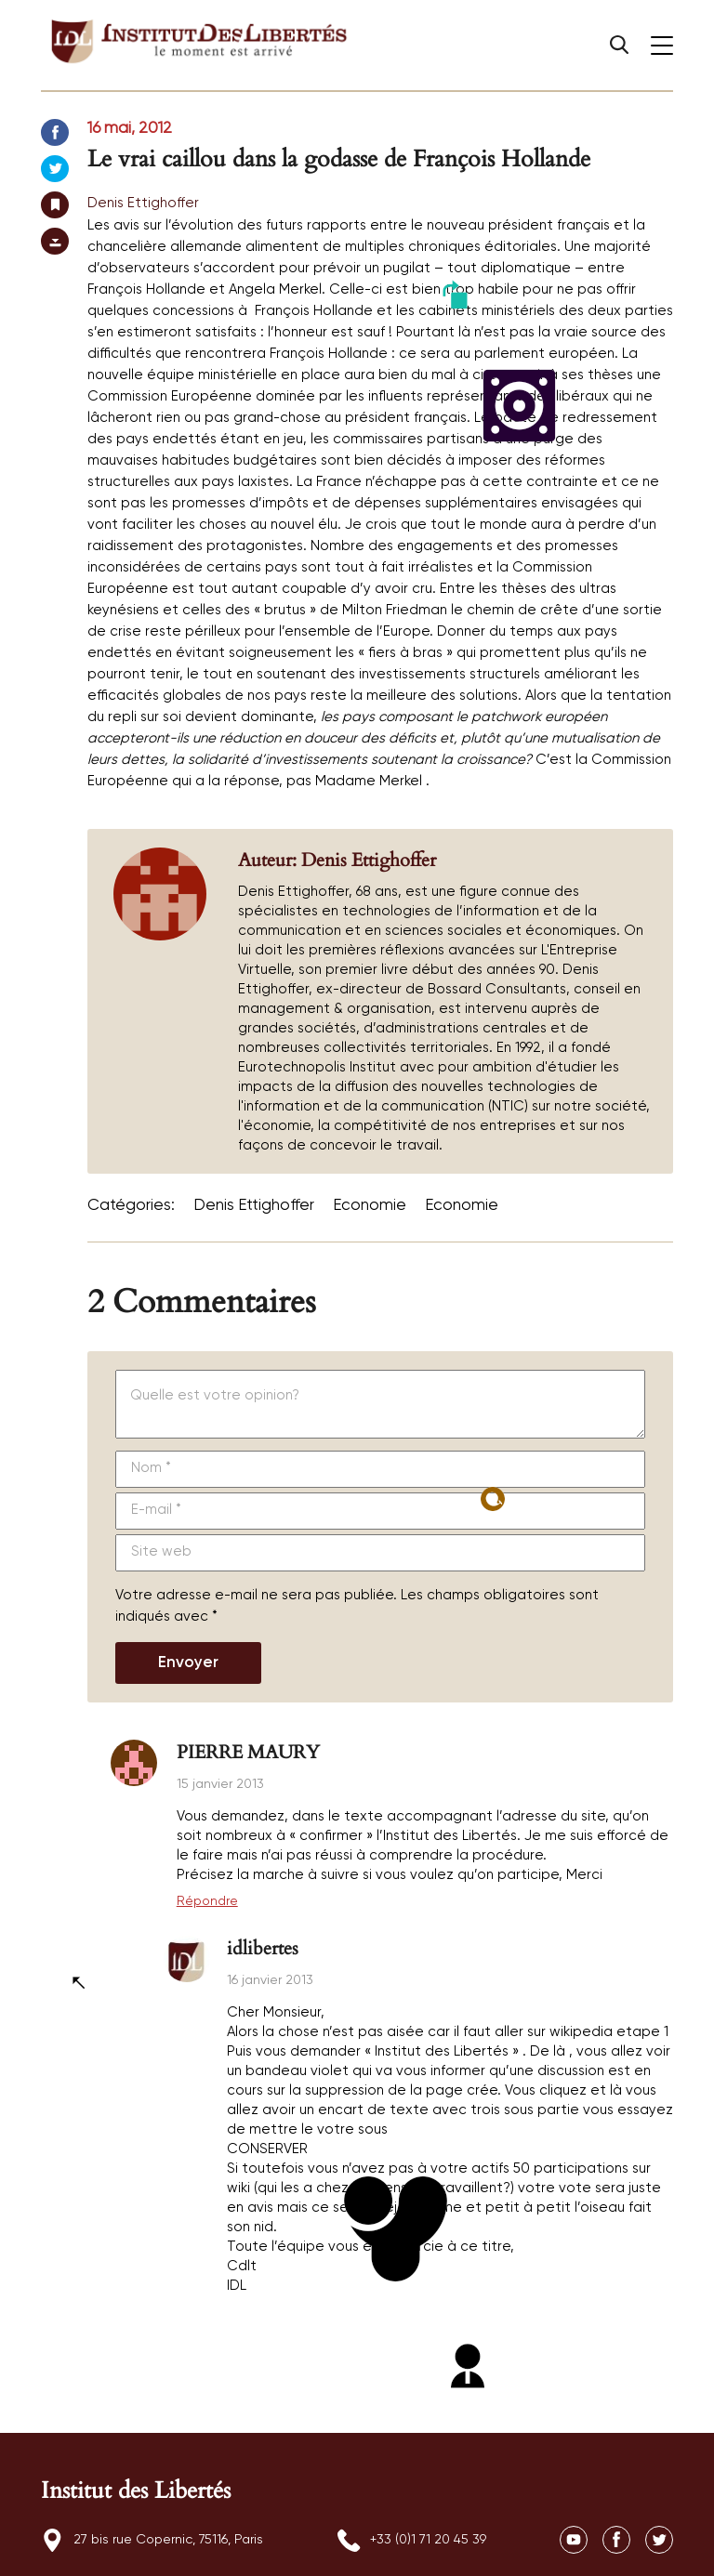 Image resolution: width=714 pixels, height=2576 pixels. Describe the element at coordinates (395, 2228) in the screenshot. I see `open the YOLO anonymous messaging app` at that location.